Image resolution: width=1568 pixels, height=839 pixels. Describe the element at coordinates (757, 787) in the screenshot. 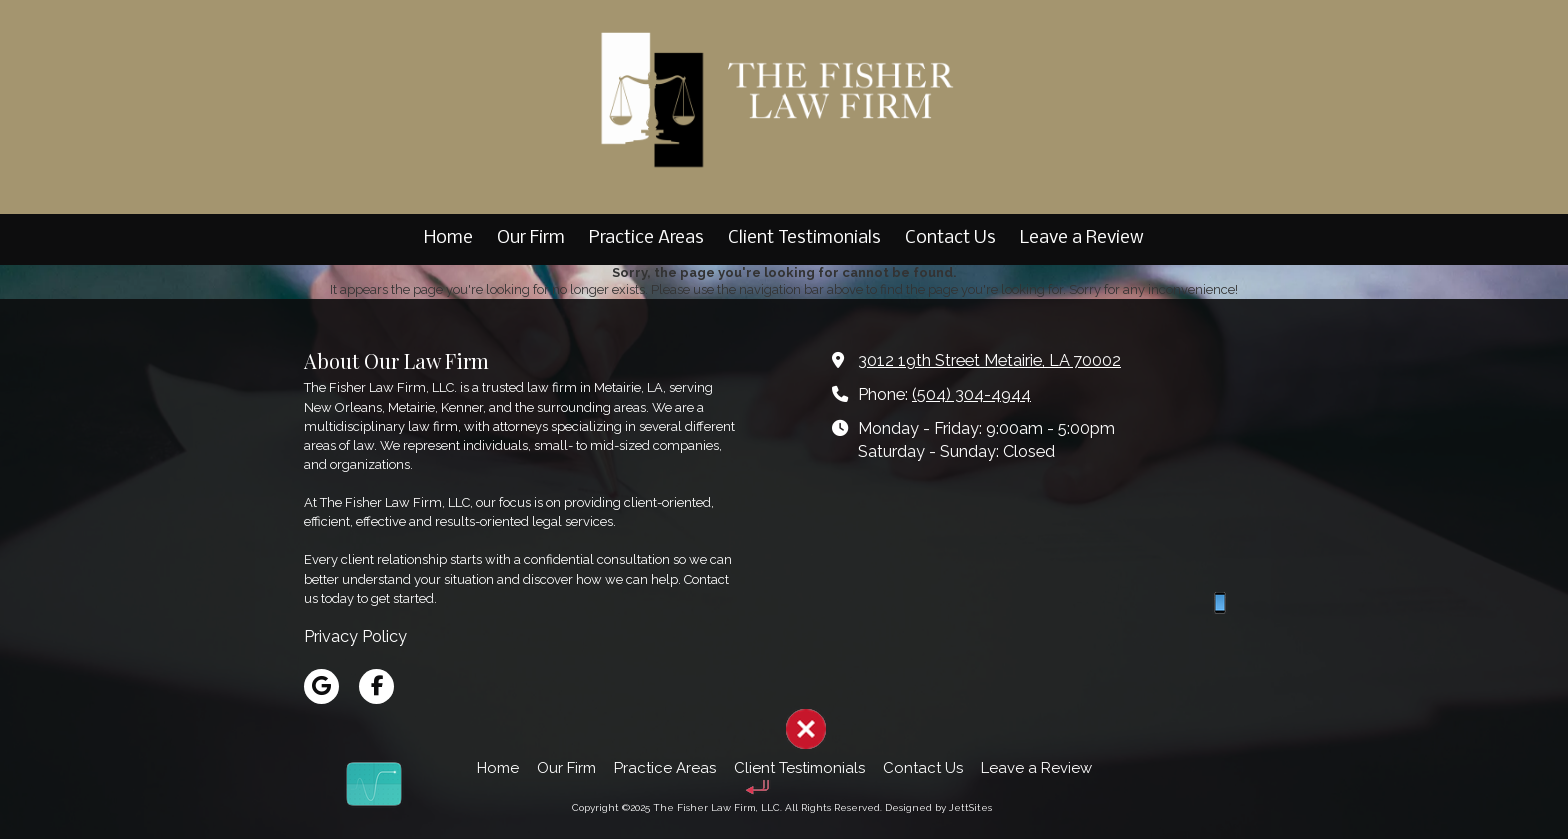

I see `reply to all recipients of an email` at that location.